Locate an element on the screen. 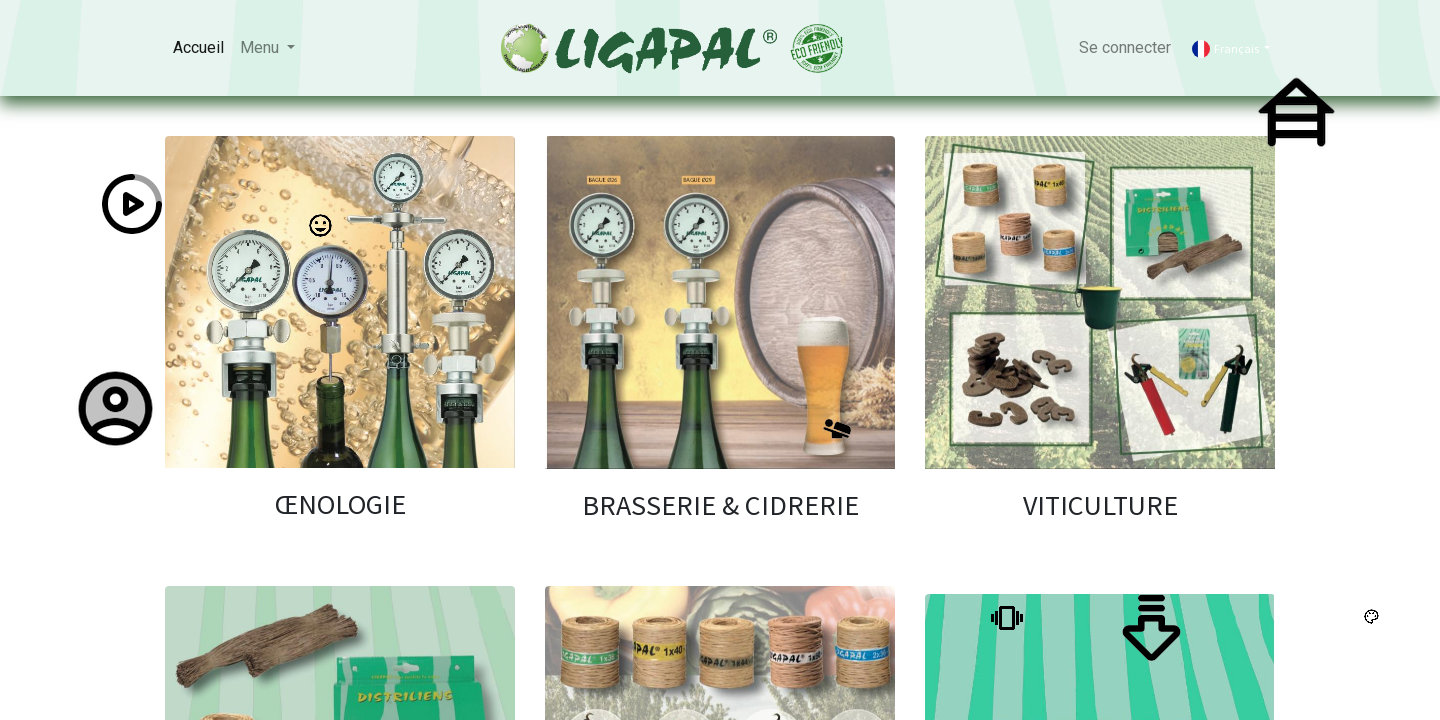 The width and height of the screenshot is (1440, 720). customize color or theme settings is located at coordinates (1371, 616).